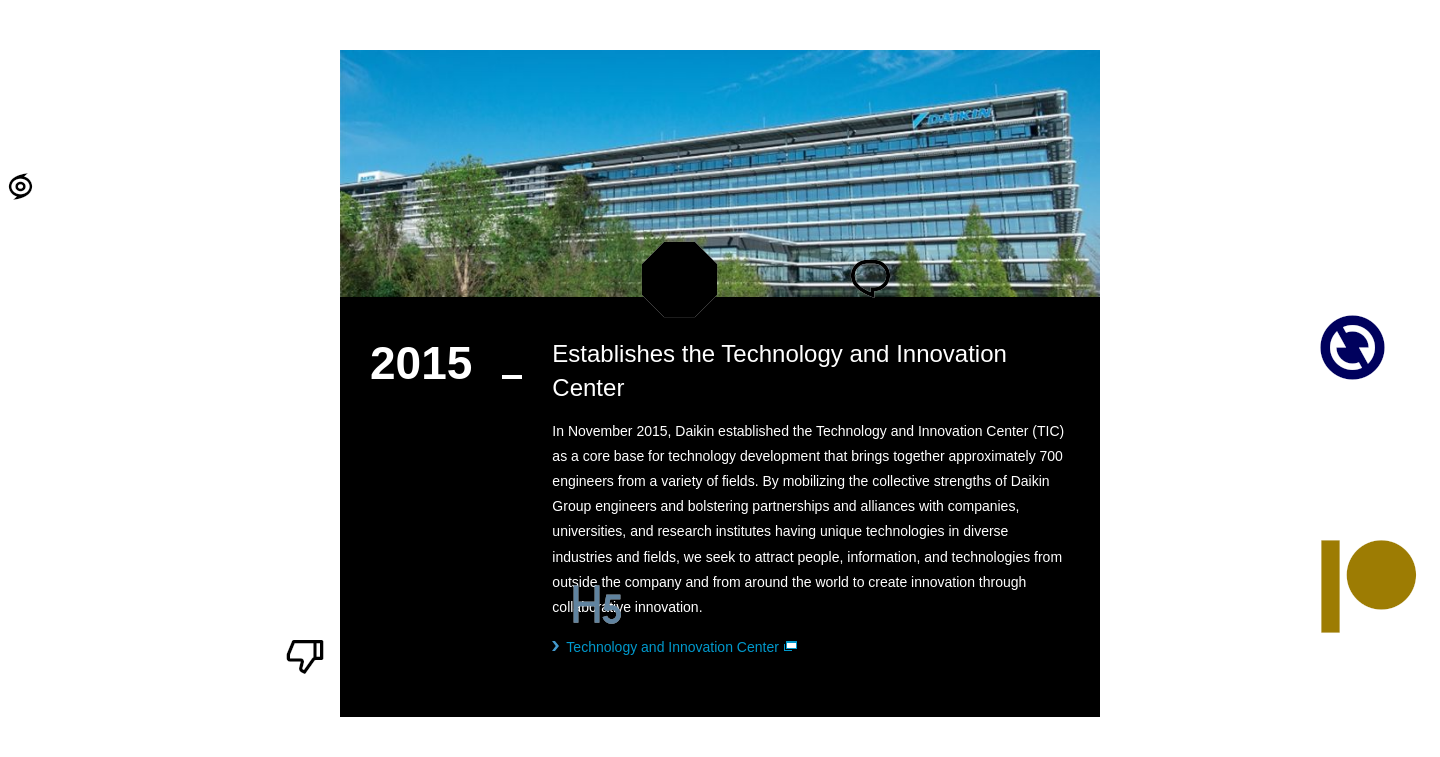 The width and height of the screenshot is (1440, 757). What do you see at coordinates (870, 277) in the screenshot?
I see `open chat or messaging` at bounding box center [870, 277].